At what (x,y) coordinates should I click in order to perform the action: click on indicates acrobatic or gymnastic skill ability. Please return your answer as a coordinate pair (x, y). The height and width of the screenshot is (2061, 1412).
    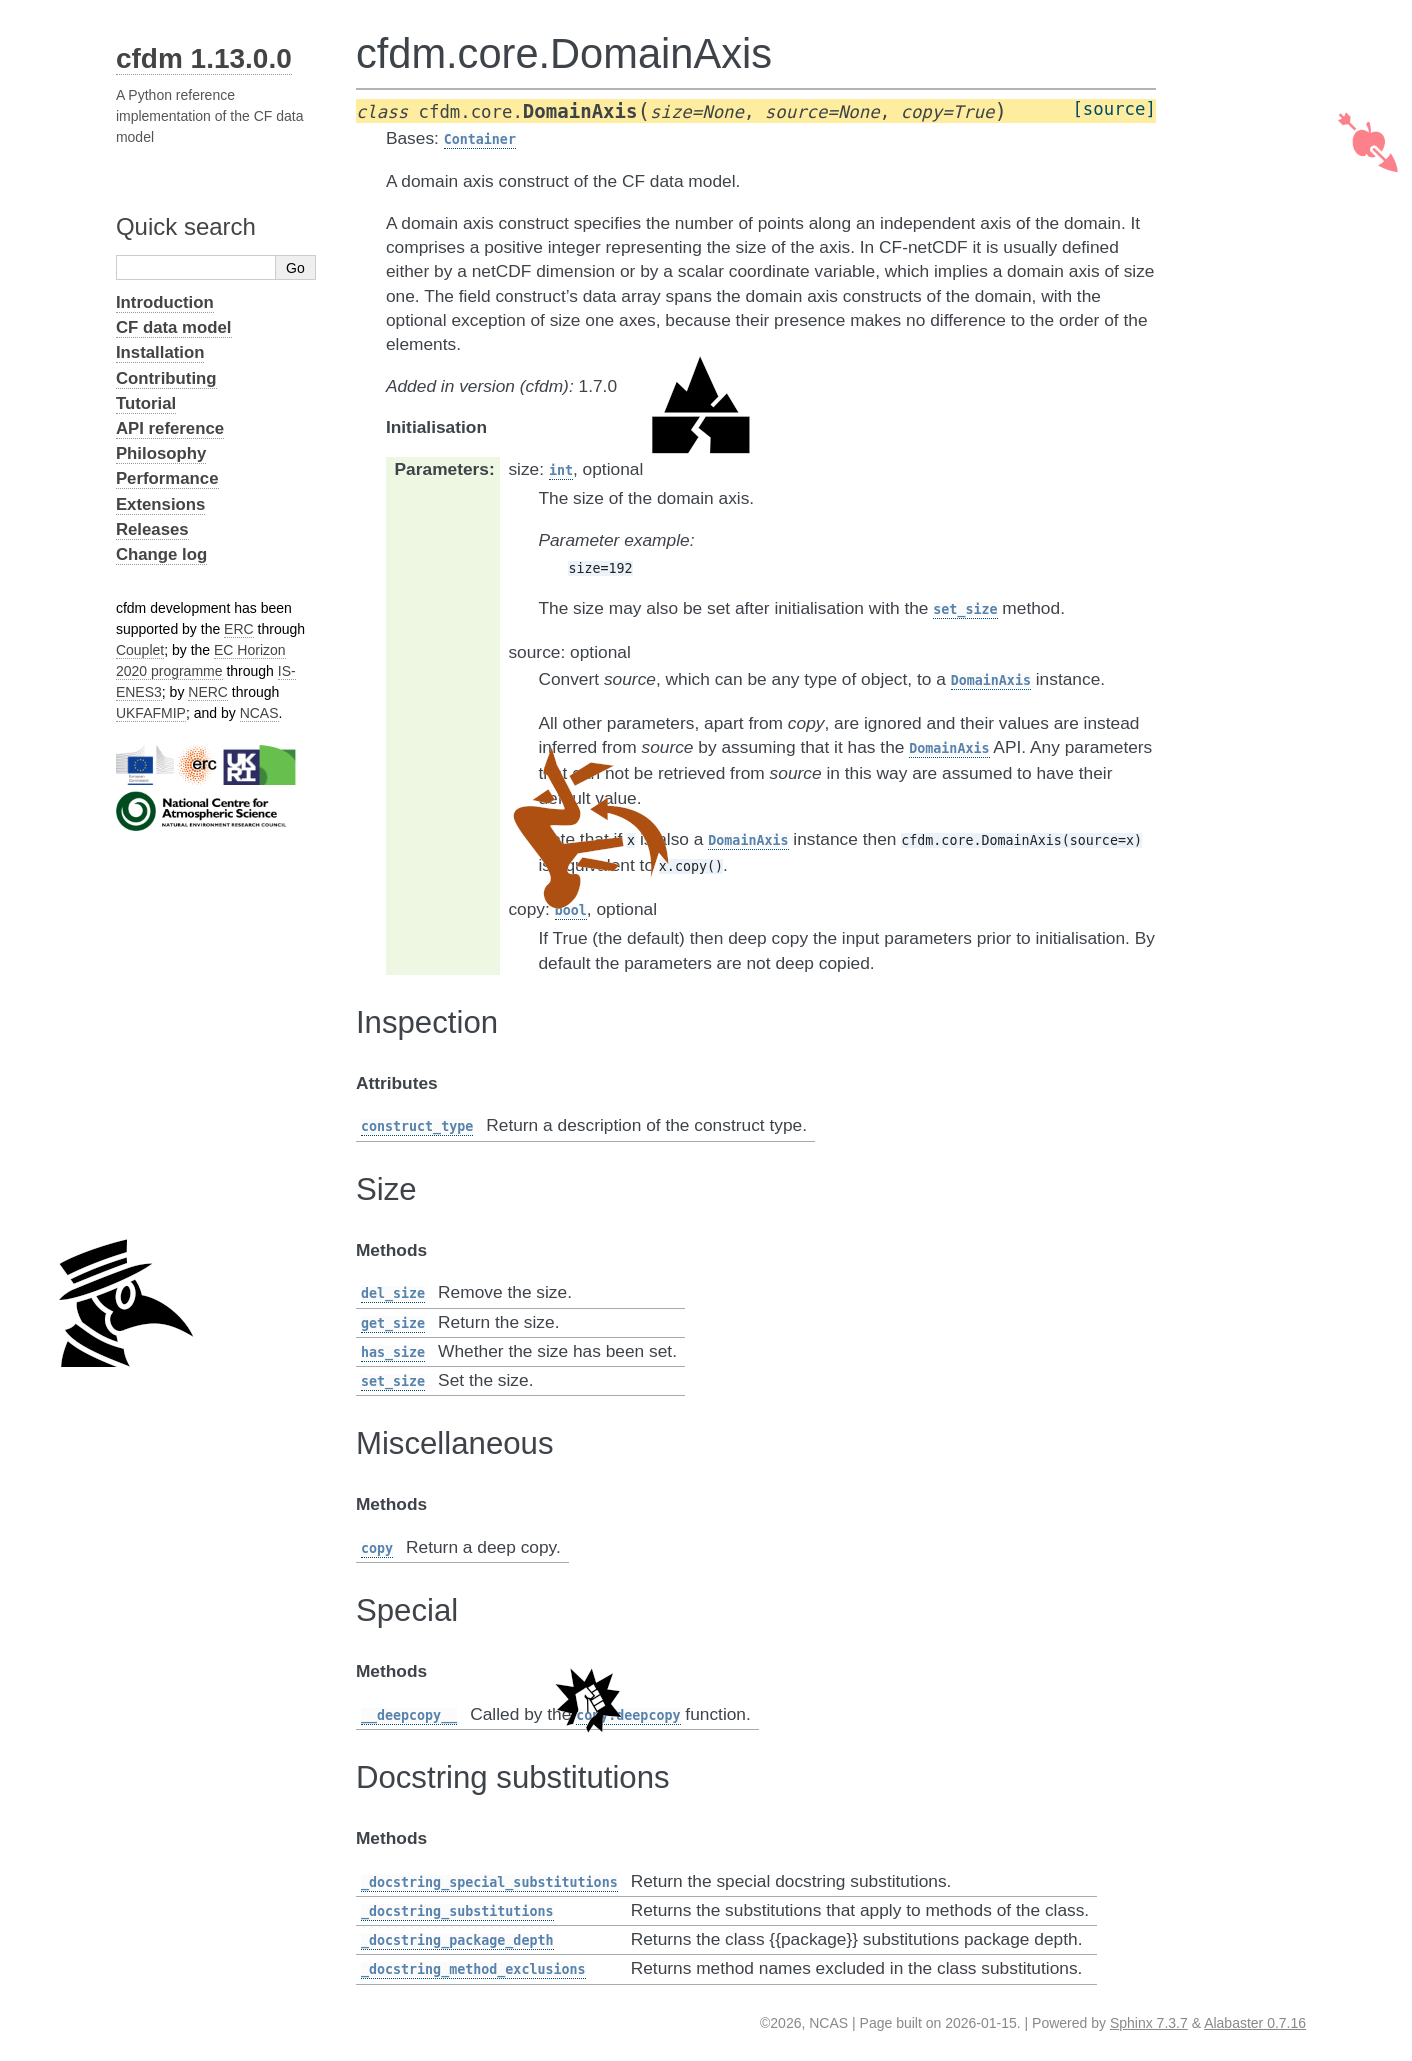
    Looking at the image, I should click on (591, 828).